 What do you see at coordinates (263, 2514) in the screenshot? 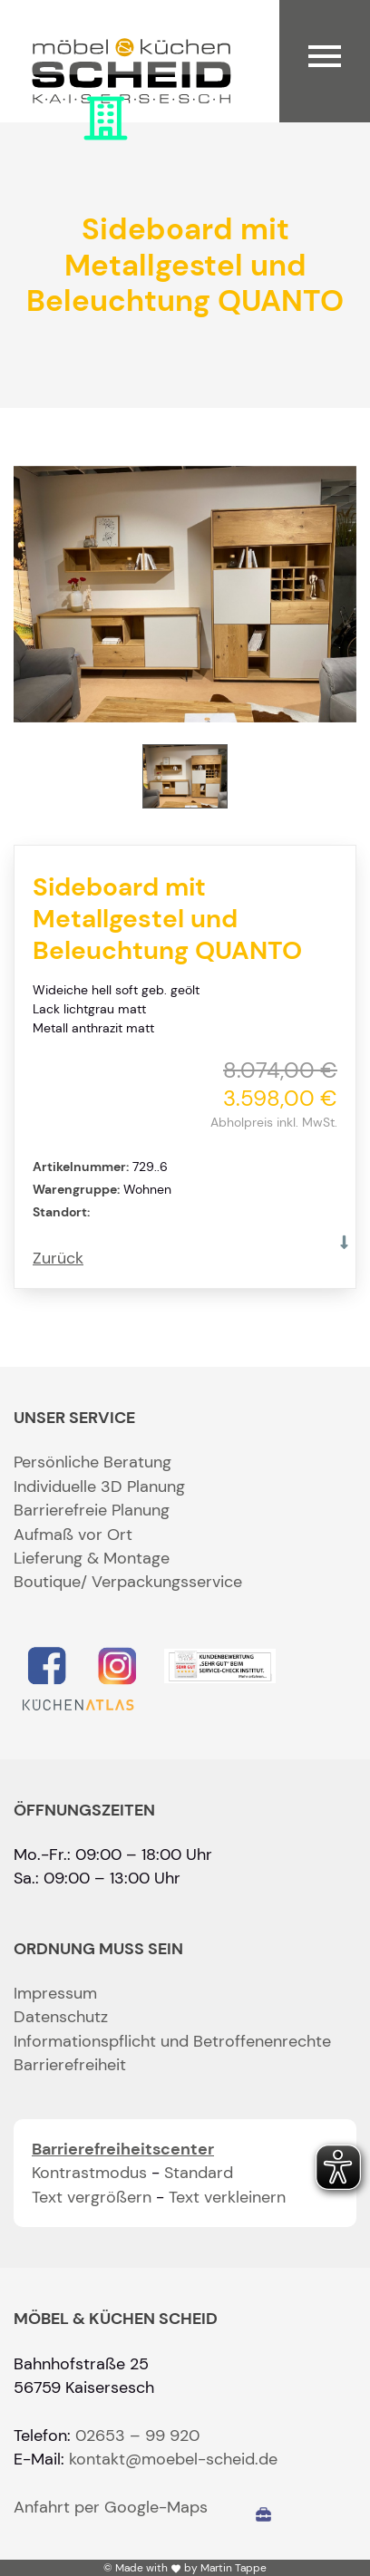
I see `access tools and utilities` at bounding box center [263, 2514].